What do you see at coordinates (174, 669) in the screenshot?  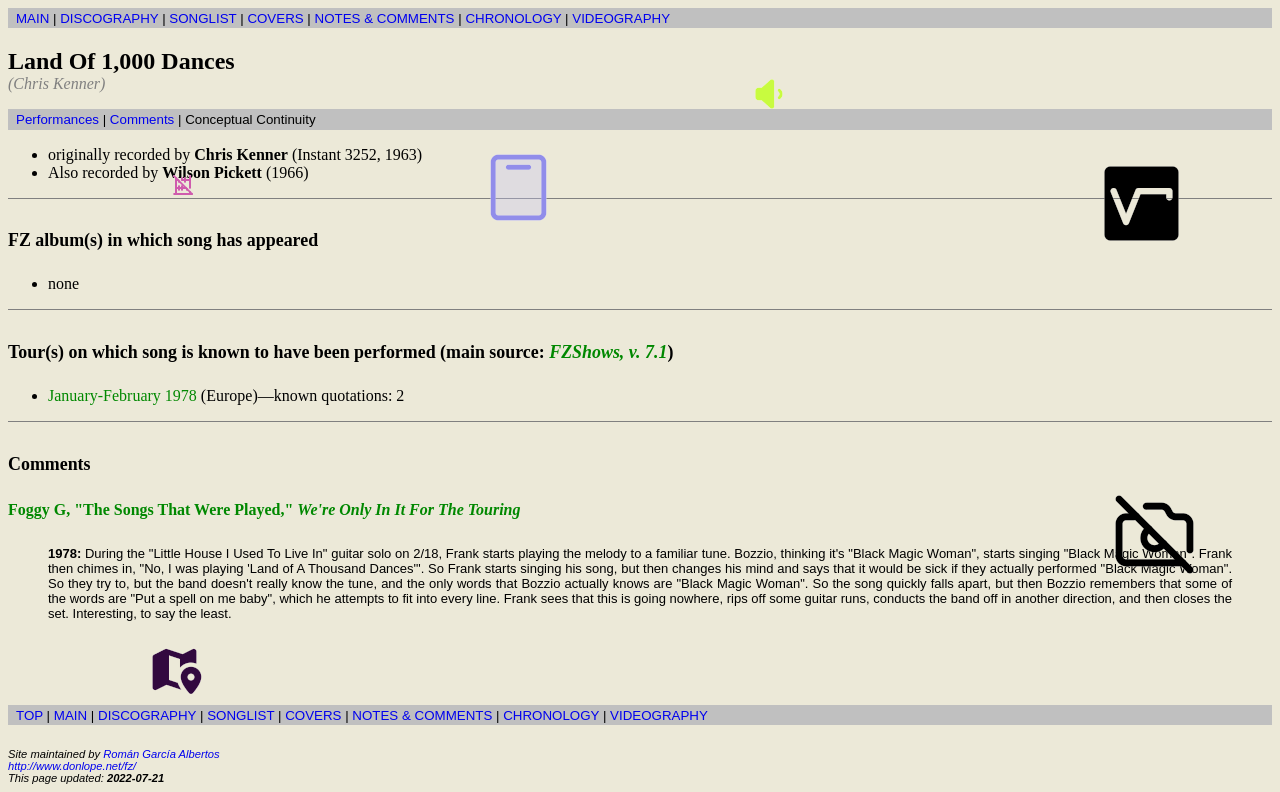 I see `view map with pinned location` at bounding box center [174, 669].